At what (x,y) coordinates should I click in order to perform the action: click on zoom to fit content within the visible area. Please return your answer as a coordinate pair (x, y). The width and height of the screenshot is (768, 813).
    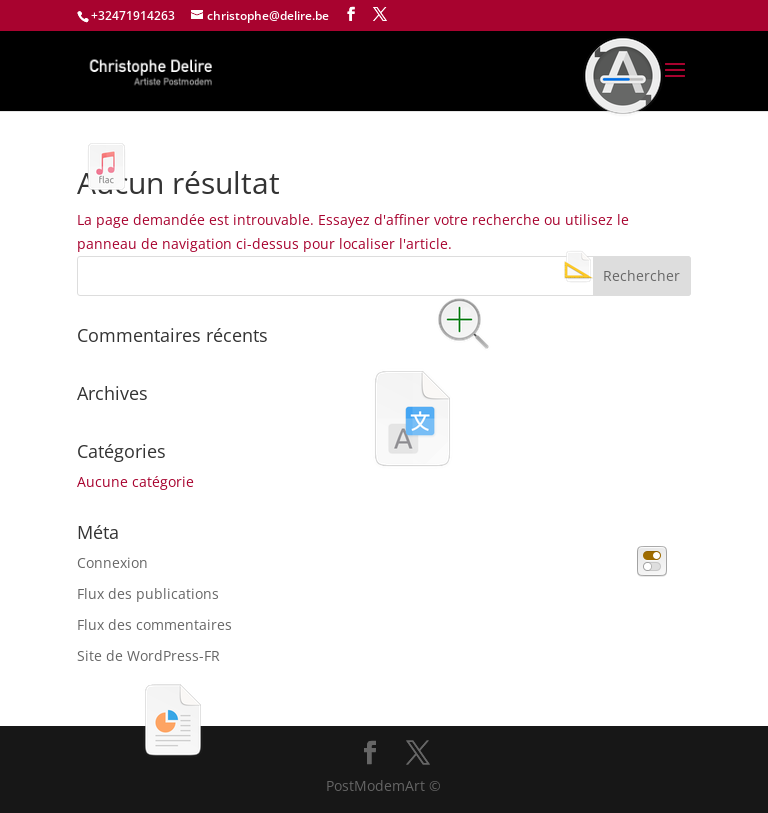
    Looking at the image, I should click on (463, 323).